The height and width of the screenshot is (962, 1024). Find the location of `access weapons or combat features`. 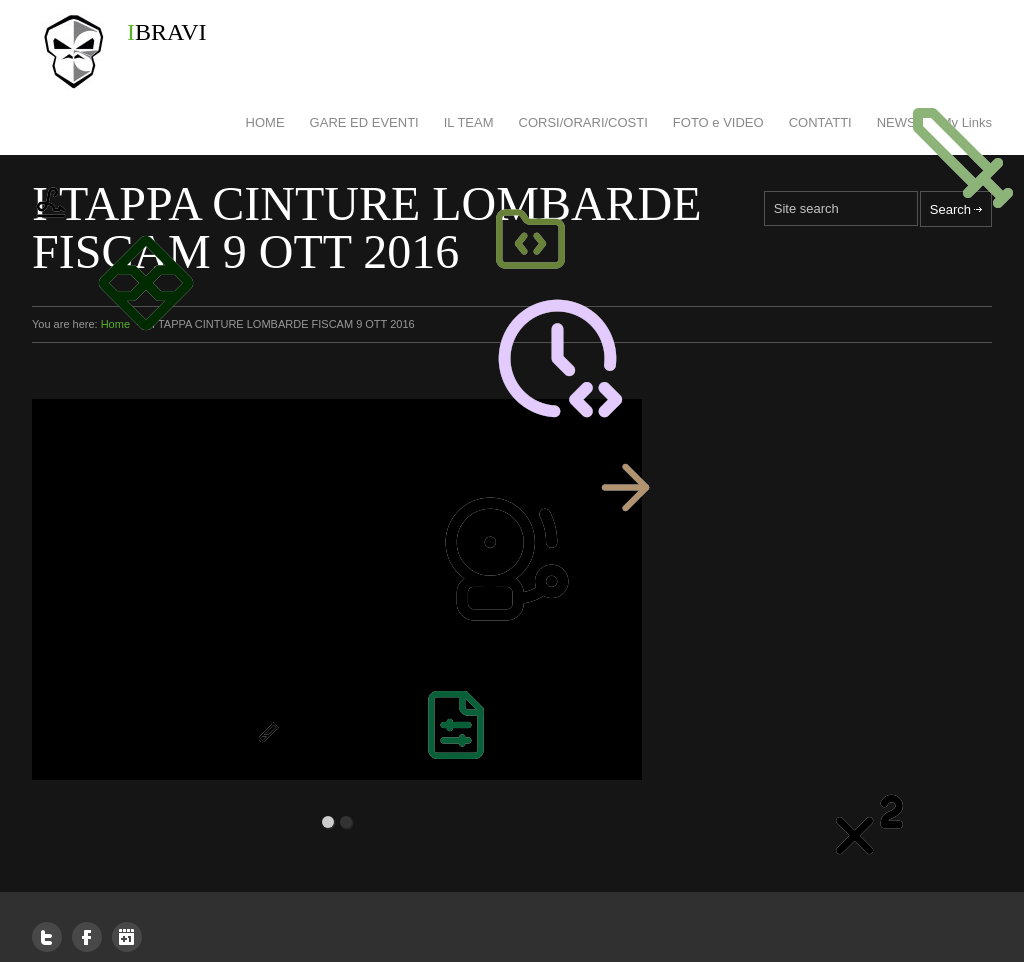

access weapons or combat features is located at coordinates (963, 158).